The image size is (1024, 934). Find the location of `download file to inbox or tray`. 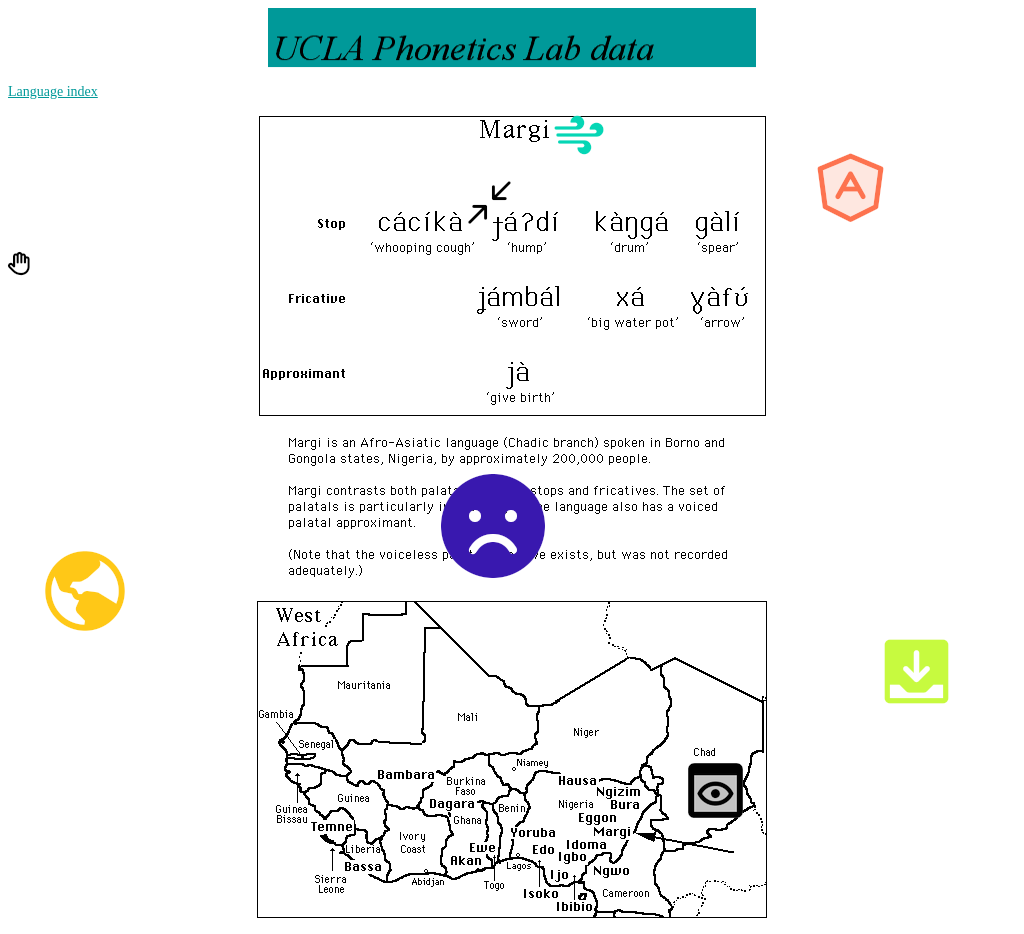

download file to inbox or tray is located at coordinates (916, 671).